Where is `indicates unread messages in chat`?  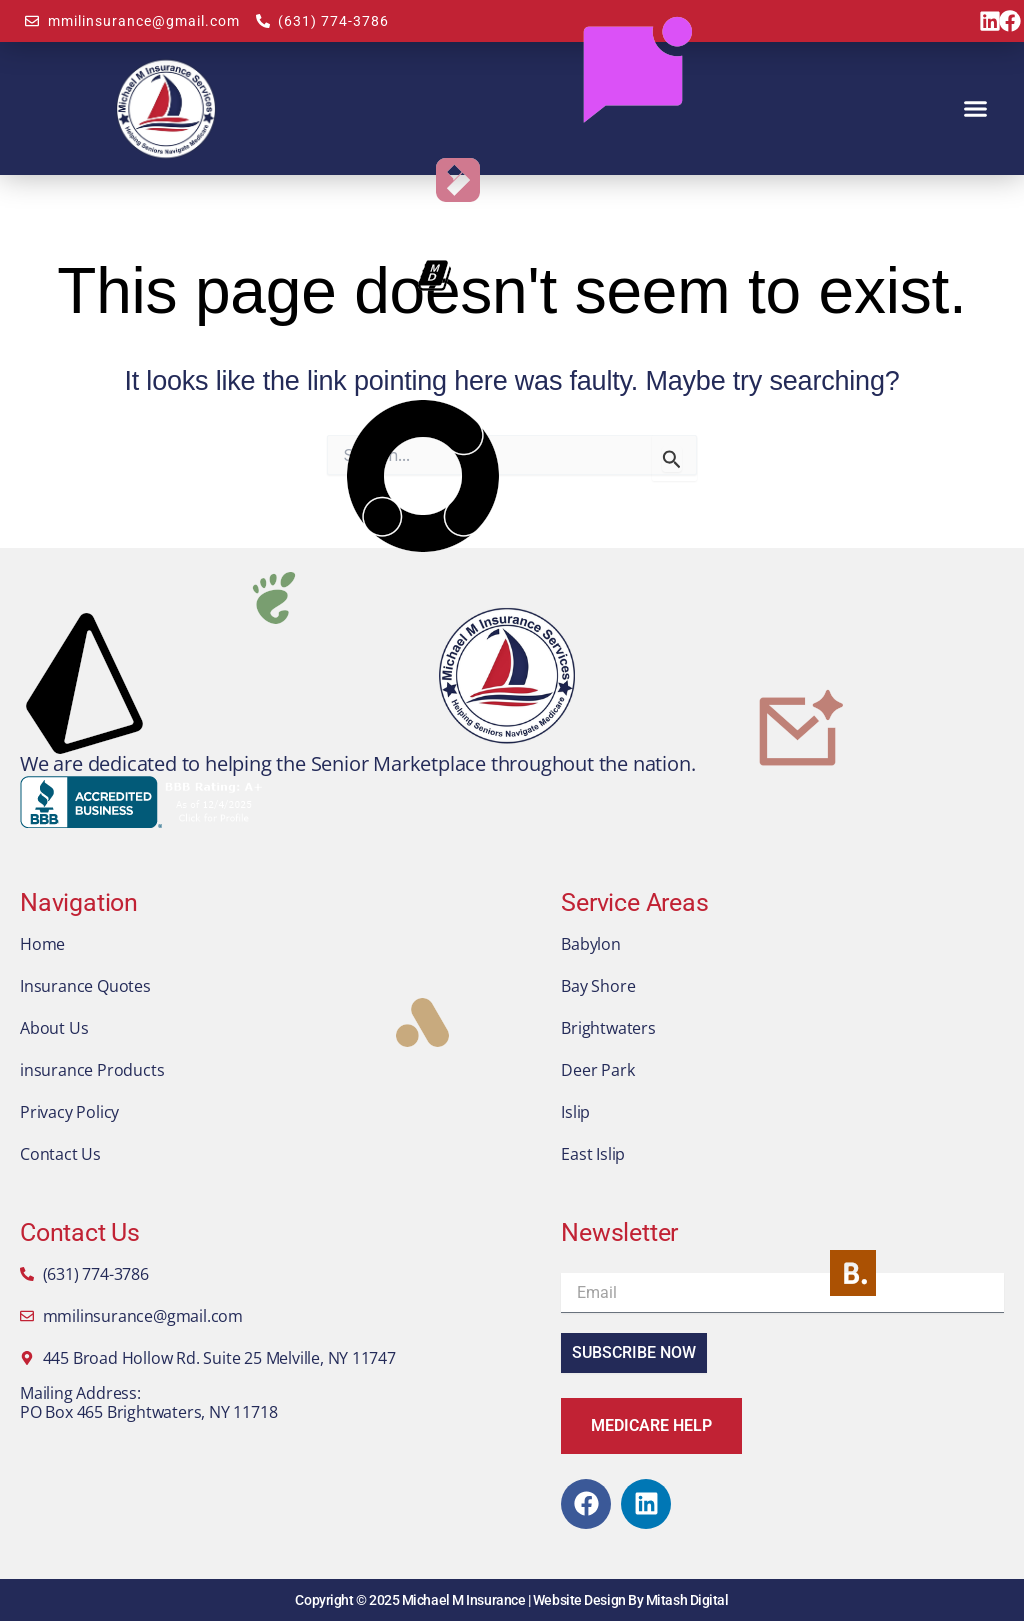 indicates unread messages in chat is located at coordinates (633, 71).